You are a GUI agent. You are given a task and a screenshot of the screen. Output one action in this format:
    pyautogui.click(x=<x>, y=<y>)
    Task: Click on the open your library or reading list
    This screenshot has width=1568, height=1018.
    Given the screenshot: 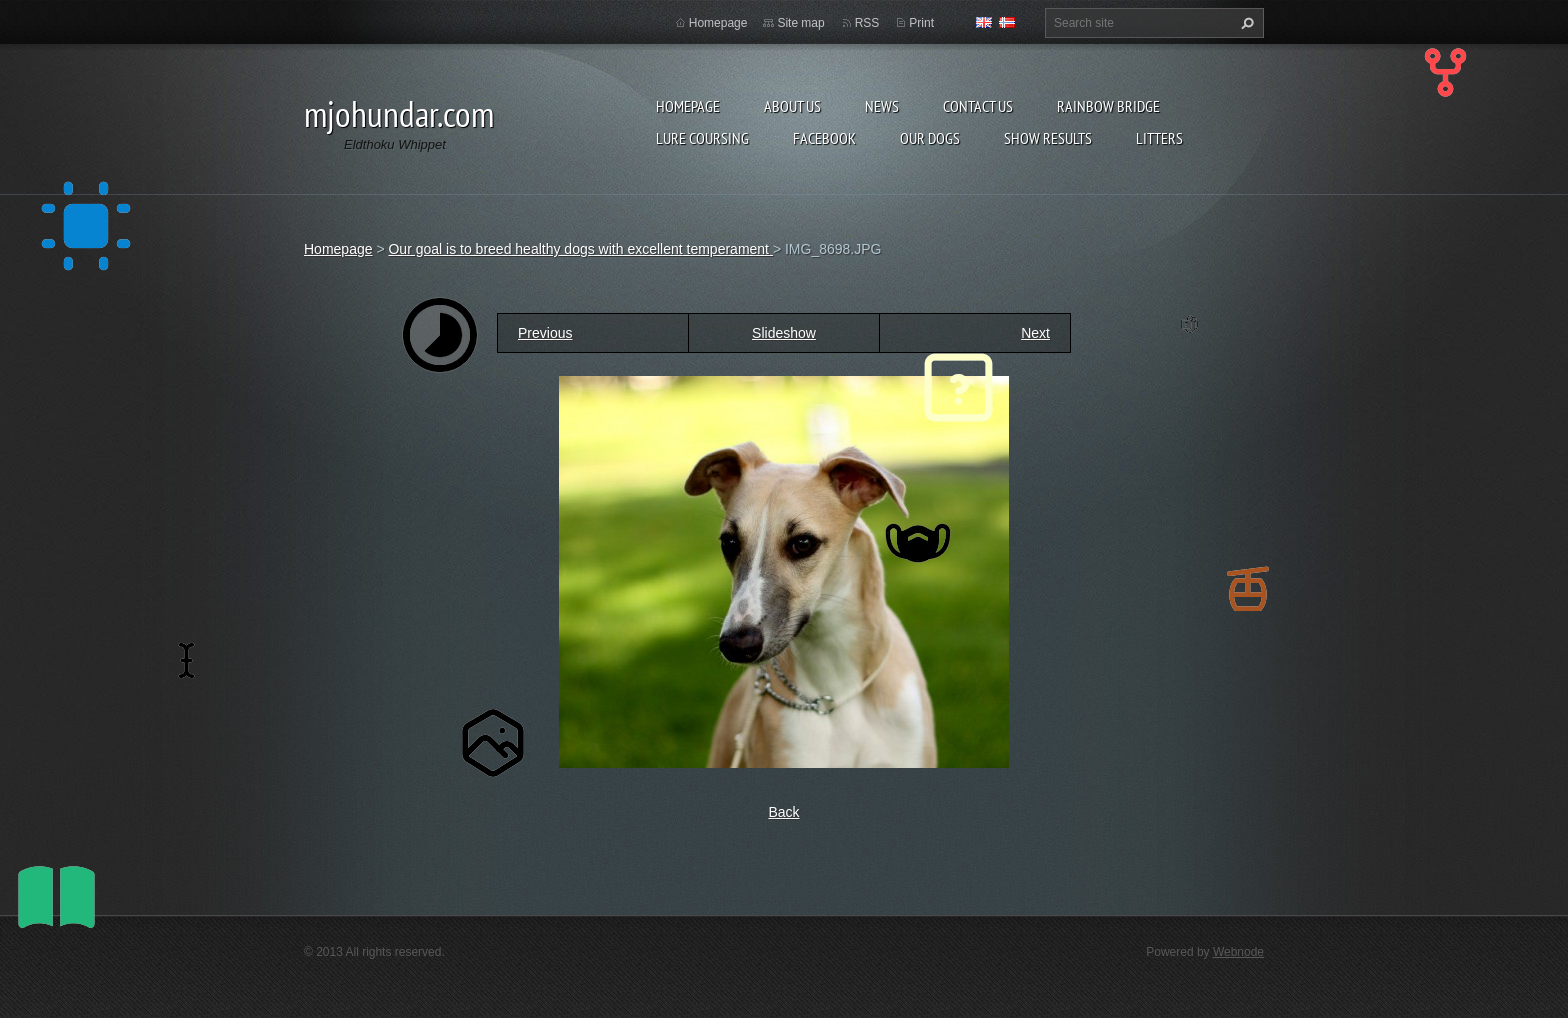 What is the action you would take?
    pyautogui.click(x=56, y=897)
    